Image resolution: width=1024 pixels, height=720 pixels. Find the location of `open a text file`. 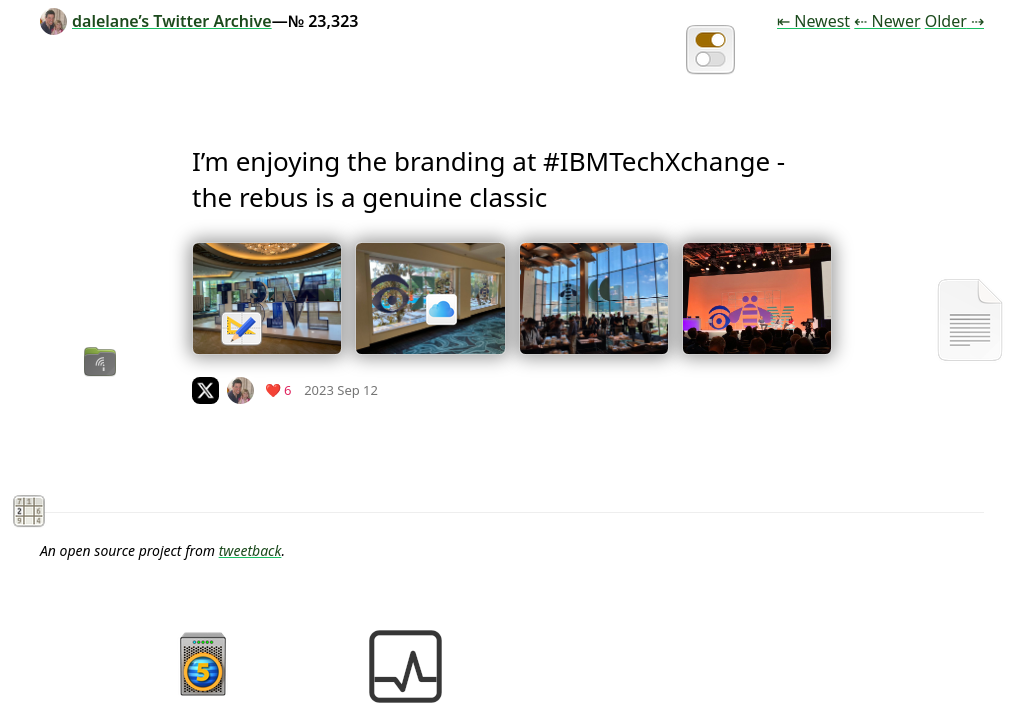

open a text file is located at coordinates (970, 320).